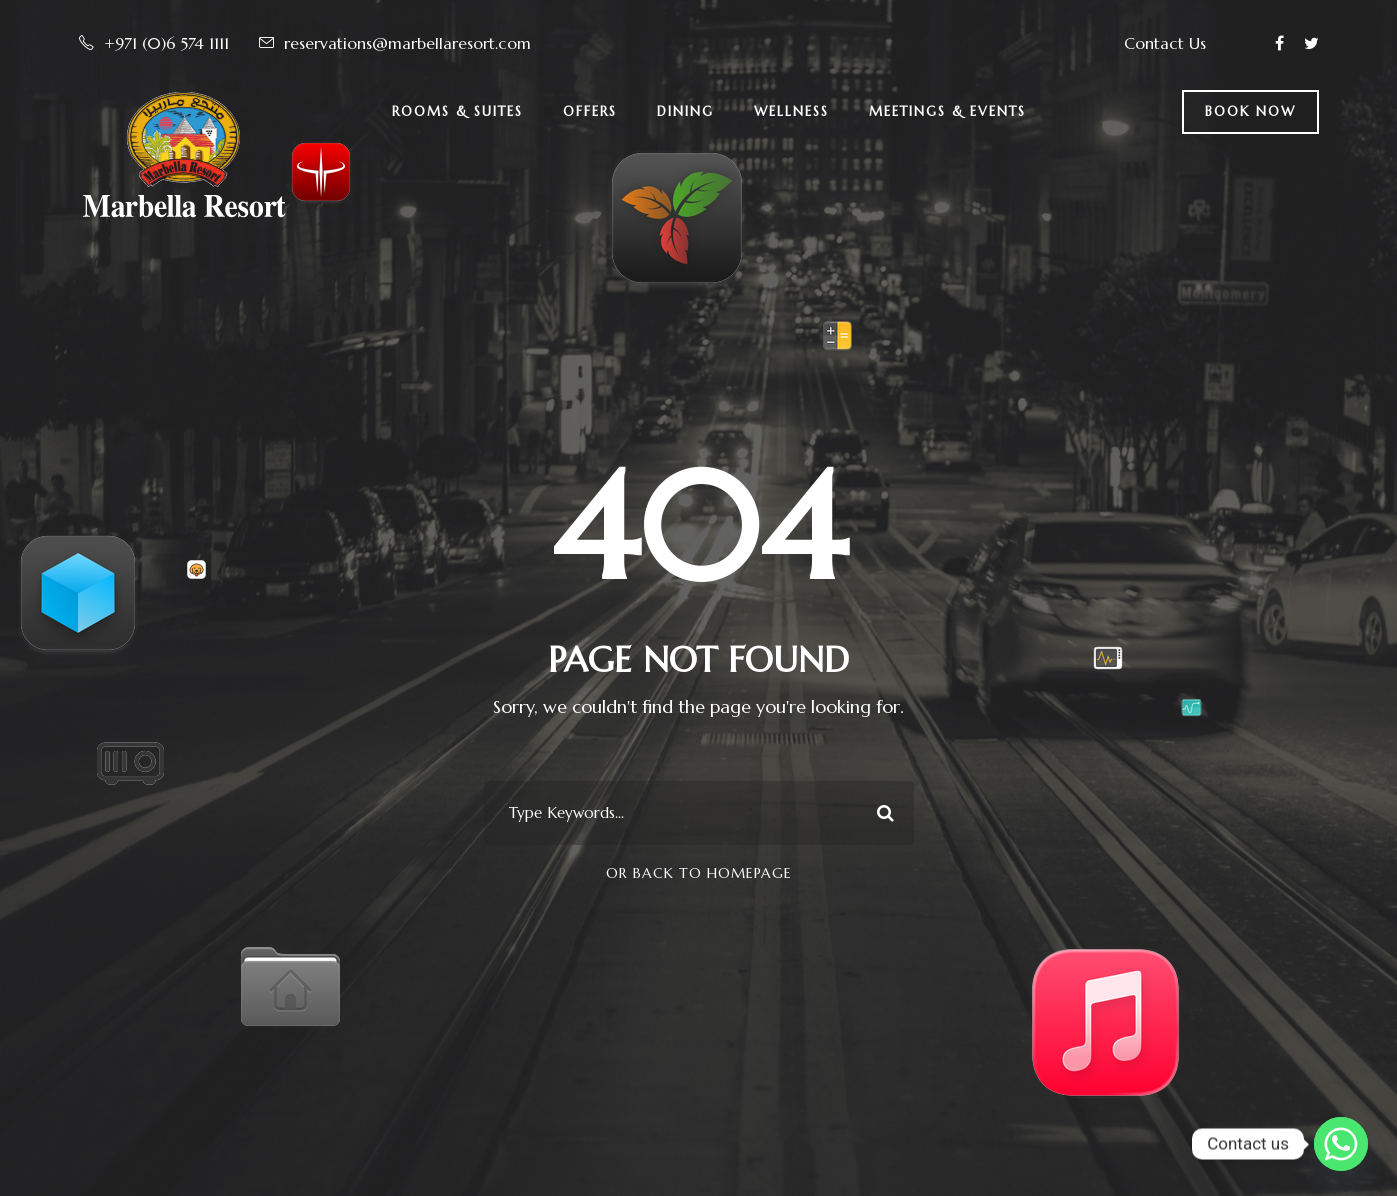  I want to click on launch ioquake3 game engine, so click(321, 172).